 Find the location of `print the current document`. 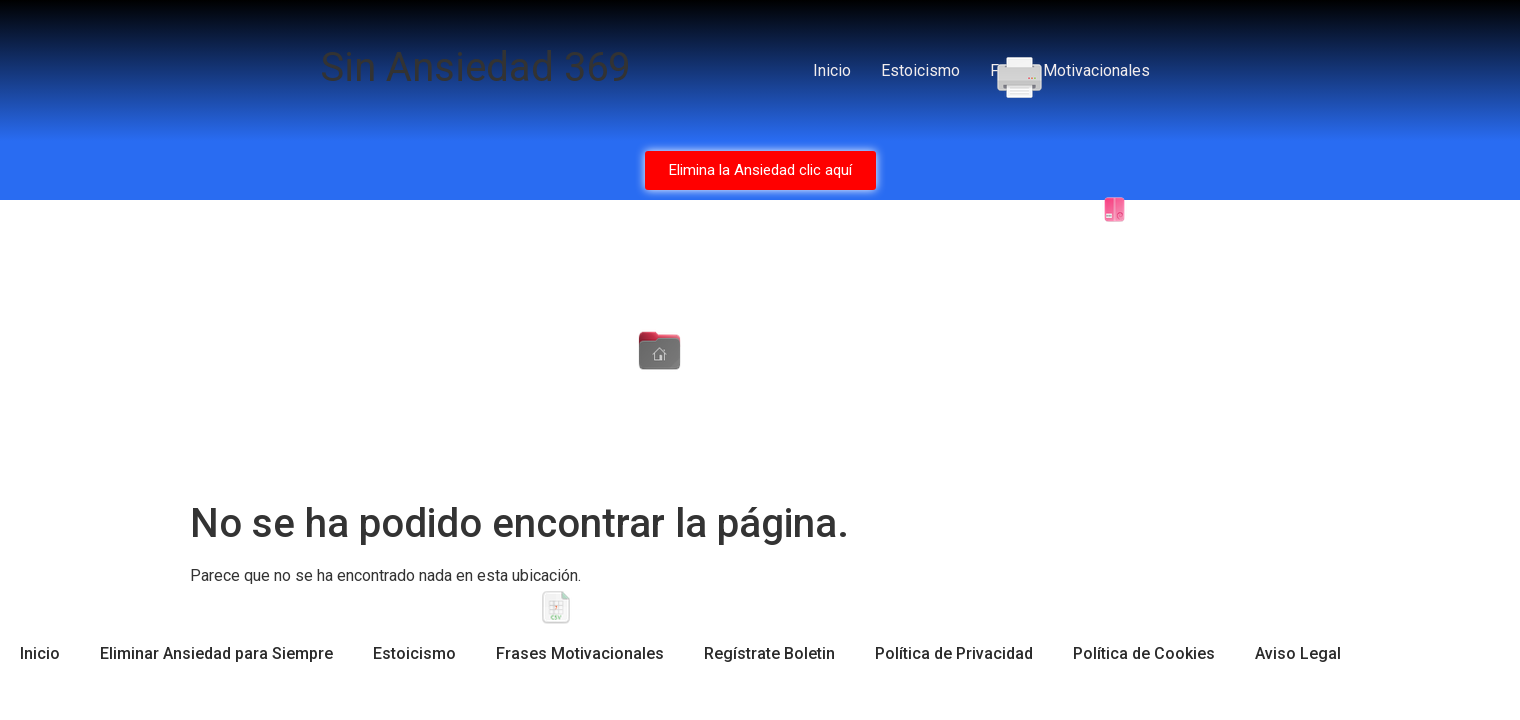

print the current document is located at coordinates (1019, 77).